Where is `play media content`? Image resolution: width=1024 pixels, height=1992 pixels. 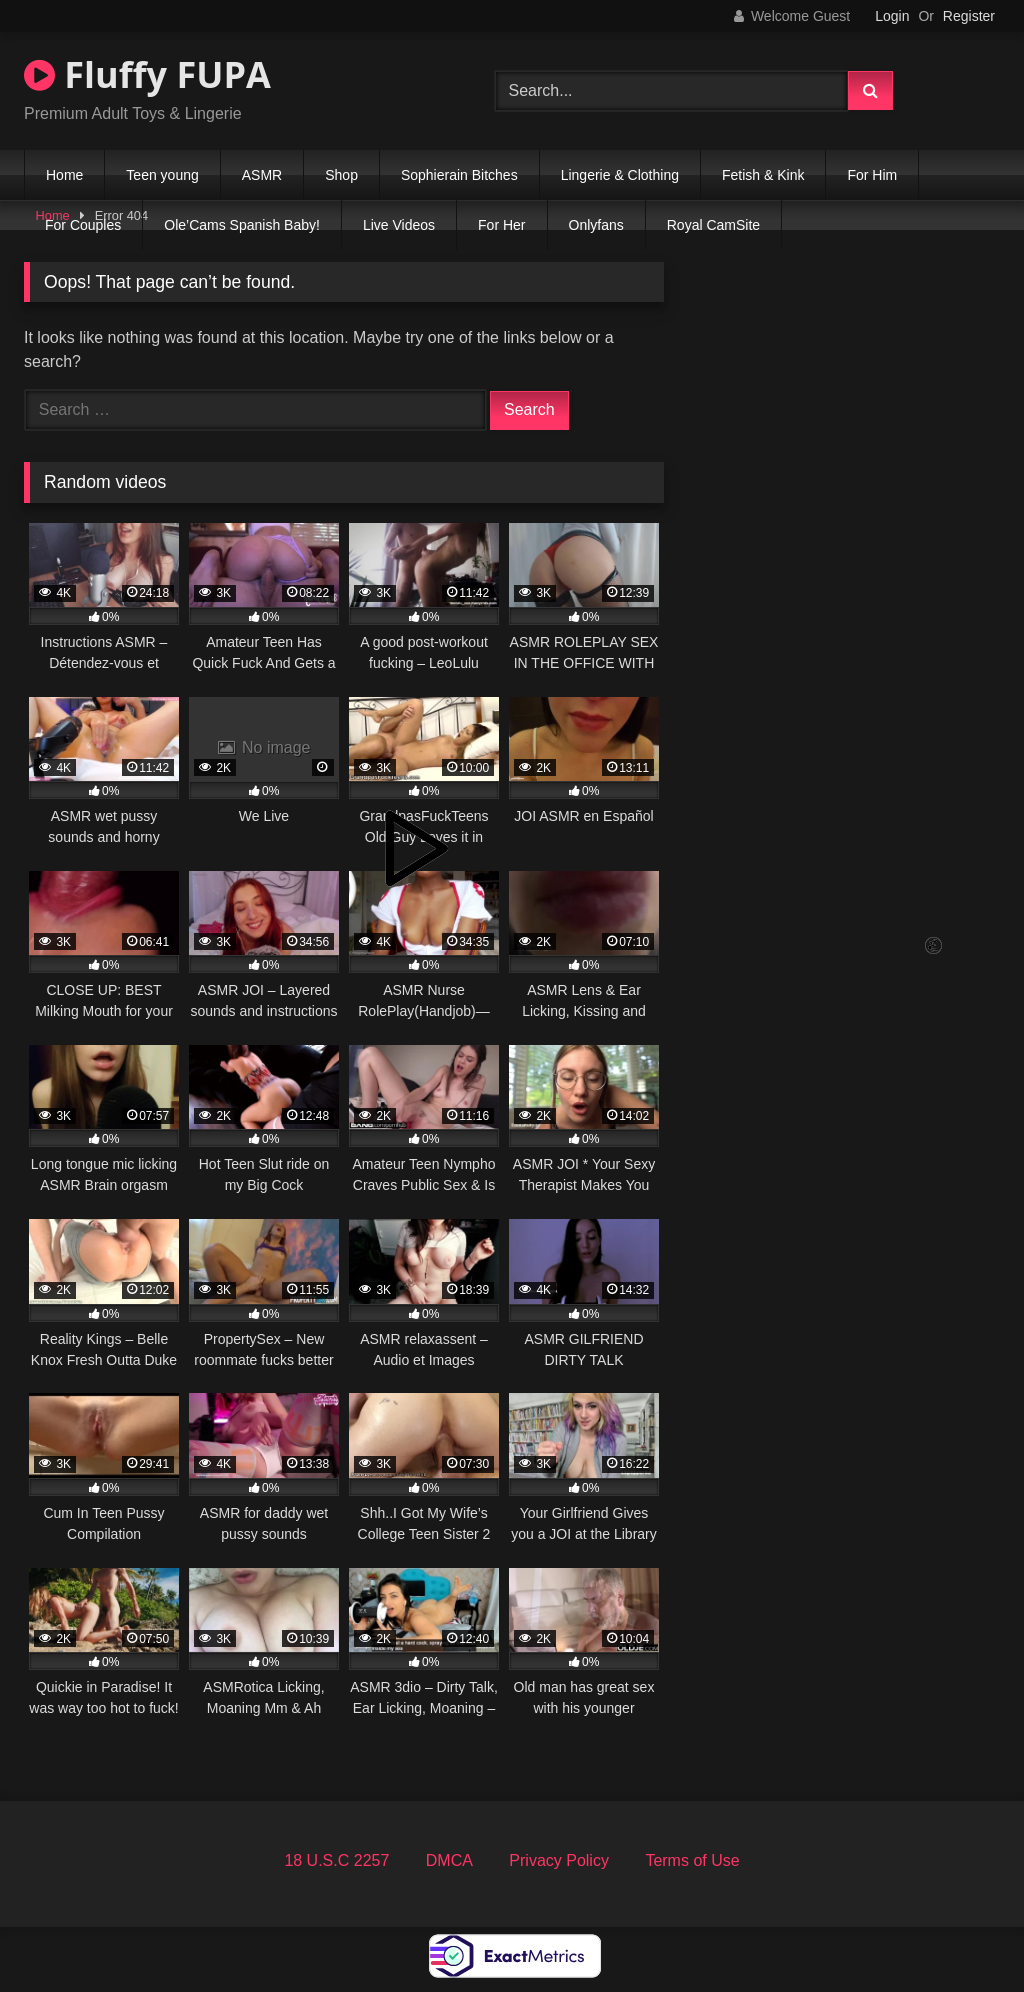
play media content is located at coordinates (410, 848).